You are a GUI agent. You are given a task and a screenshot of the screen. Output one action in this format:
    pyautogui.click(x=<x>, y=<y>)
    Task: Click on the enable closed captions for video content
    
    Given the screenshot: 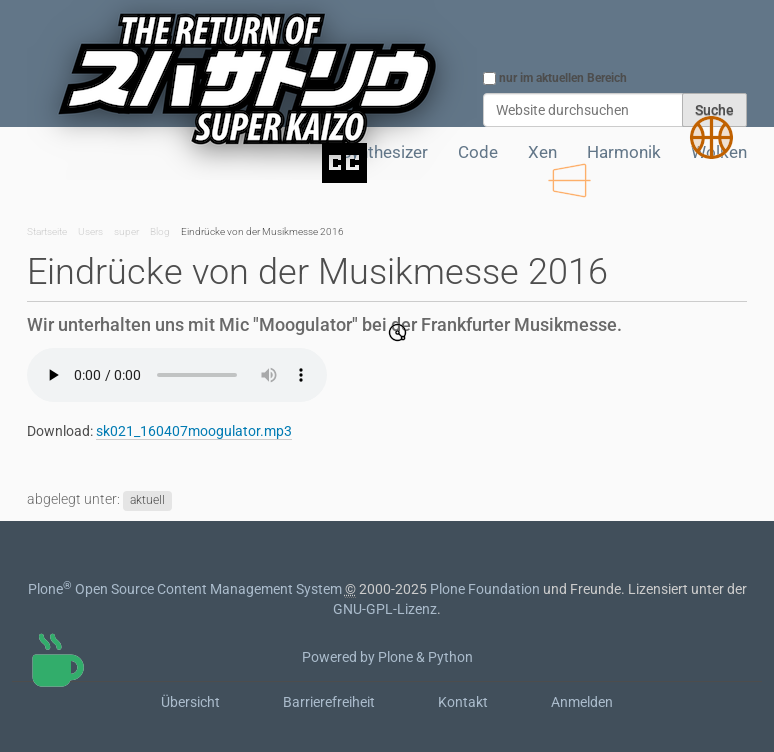 What is the action you would take?
    pyautogui.click(x=344, y=163)
    